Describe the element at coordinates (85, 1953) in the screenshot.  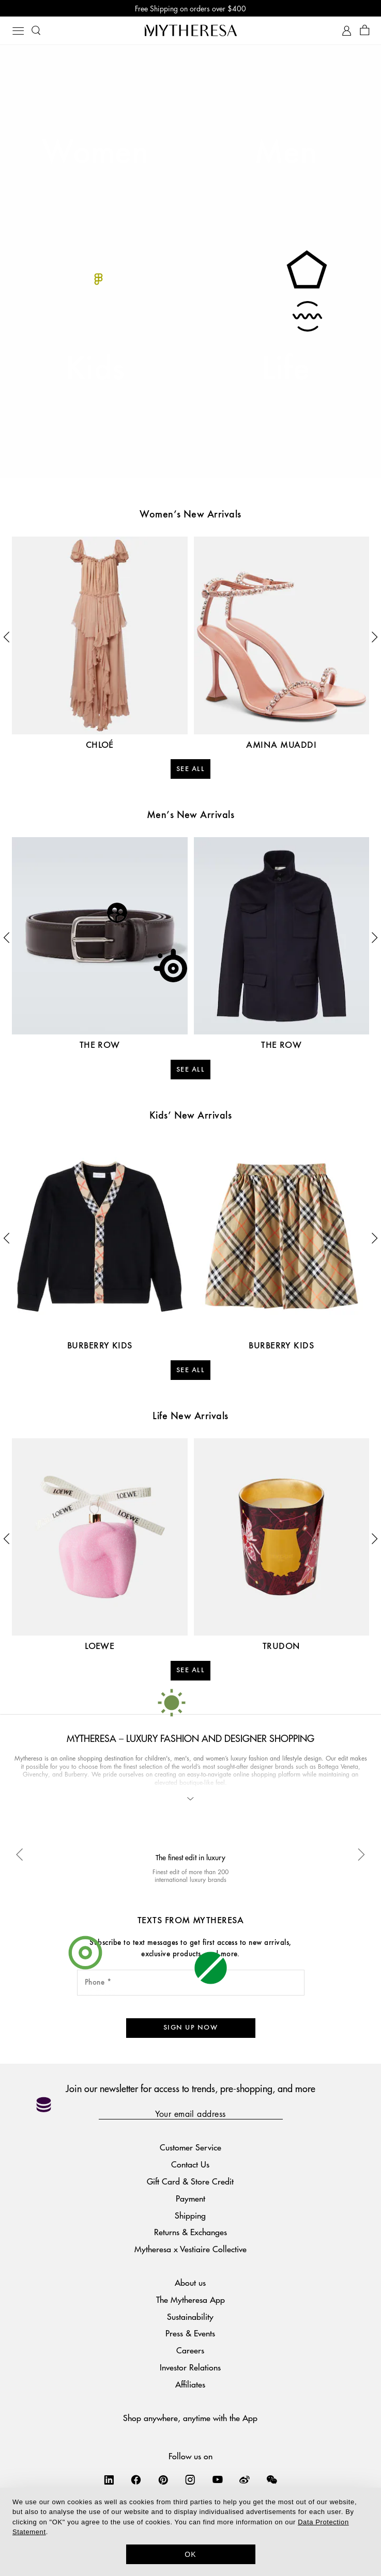
I see `view music album or disc` at that location.